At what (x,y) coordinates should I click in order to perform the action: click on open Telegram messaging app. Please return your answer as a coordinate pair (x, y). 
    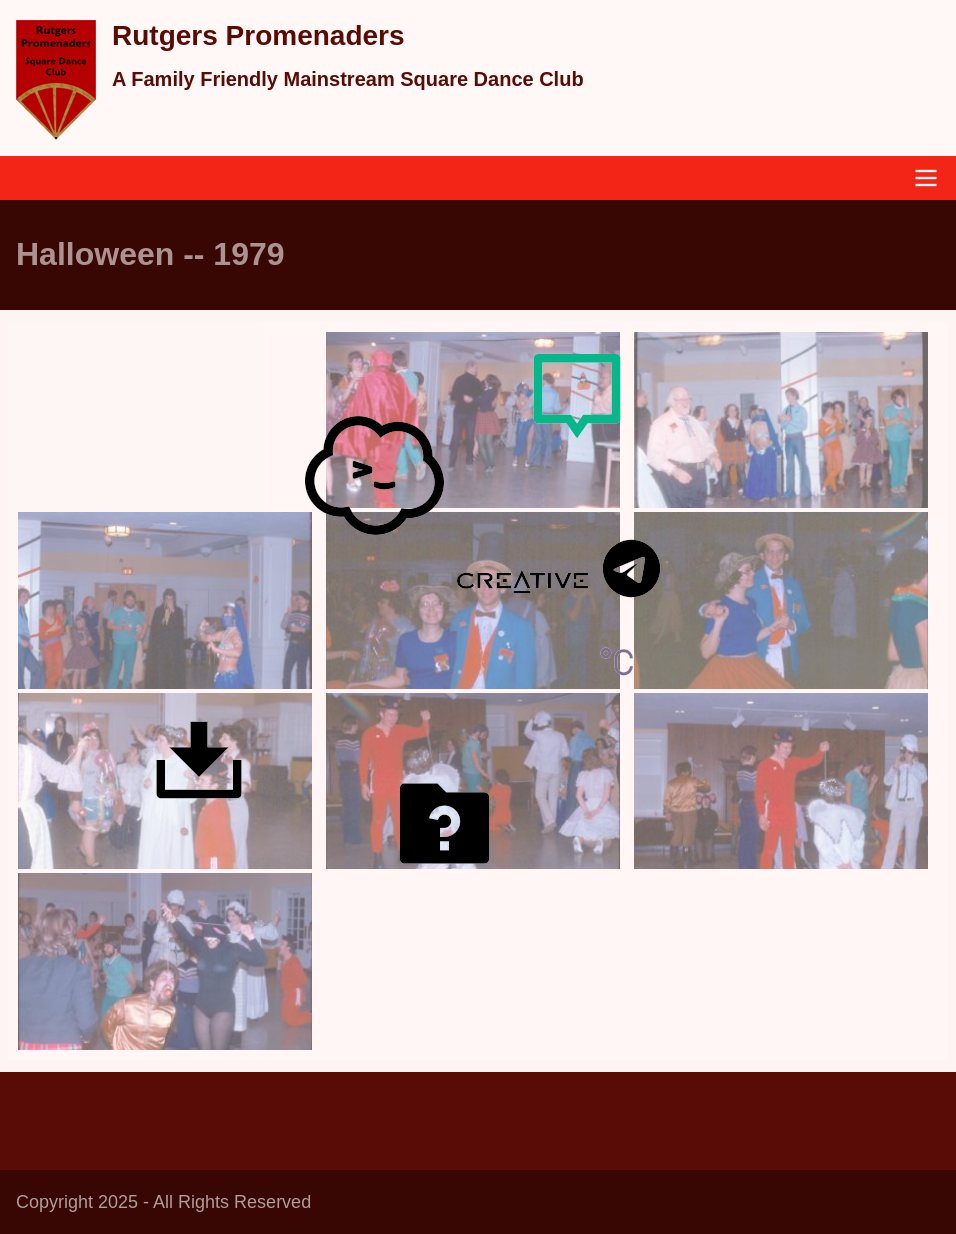
    Looking at the image, I should click on (631, 568).